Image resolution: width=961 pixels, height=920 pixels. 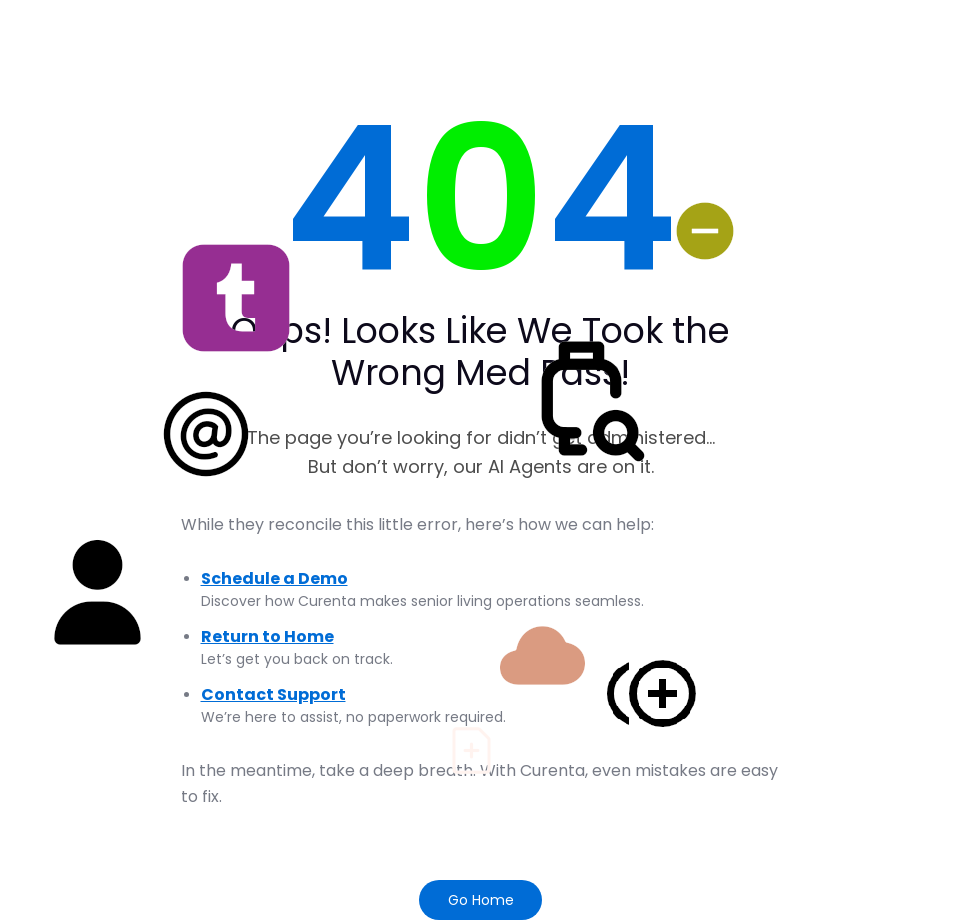 What do you see at coordinates (651, 693) in the screenshot?
I see `add a duplicate control point` at bounding box center [651, 693].